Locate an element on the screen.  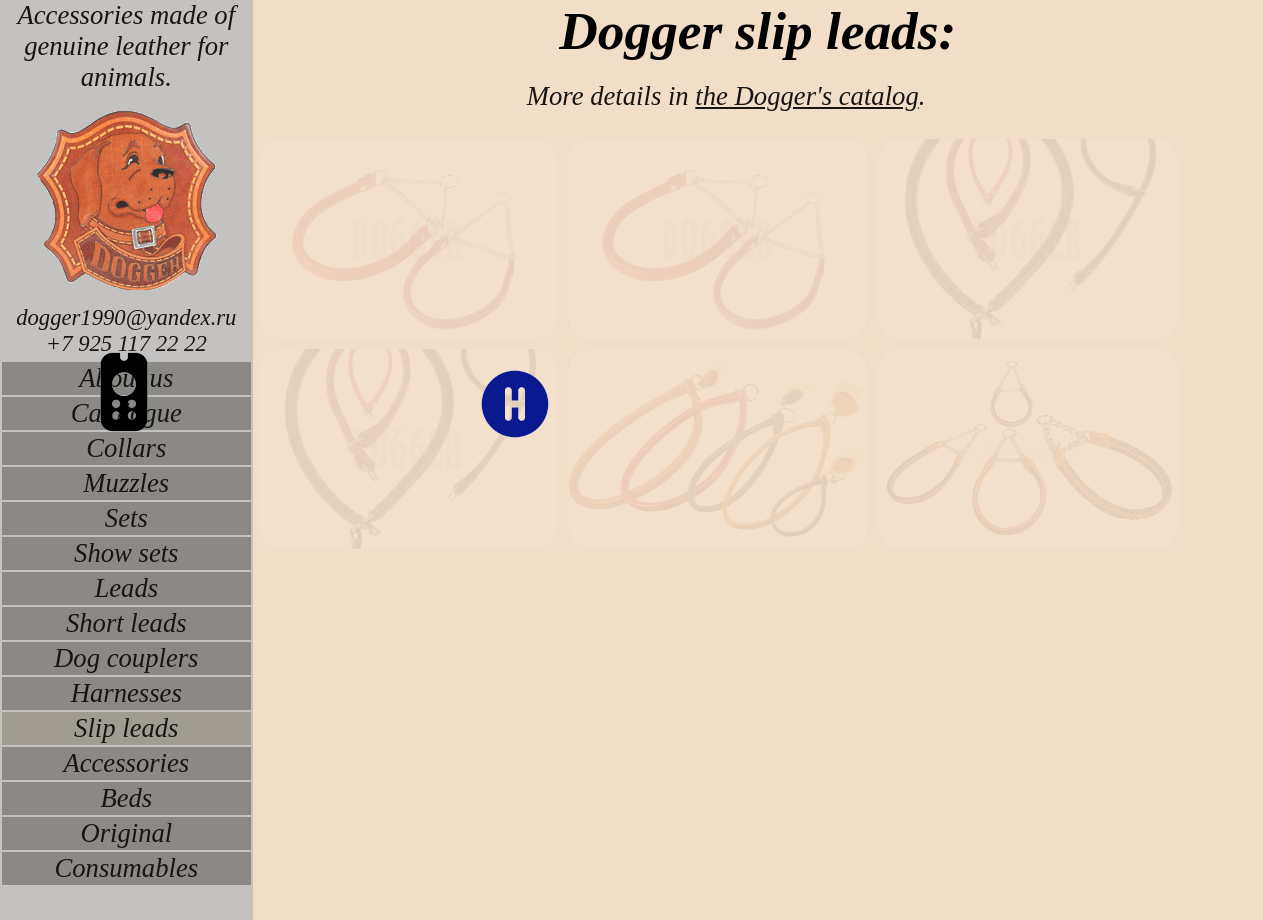
control a connected device remotely is located at coordinates (124, 392).